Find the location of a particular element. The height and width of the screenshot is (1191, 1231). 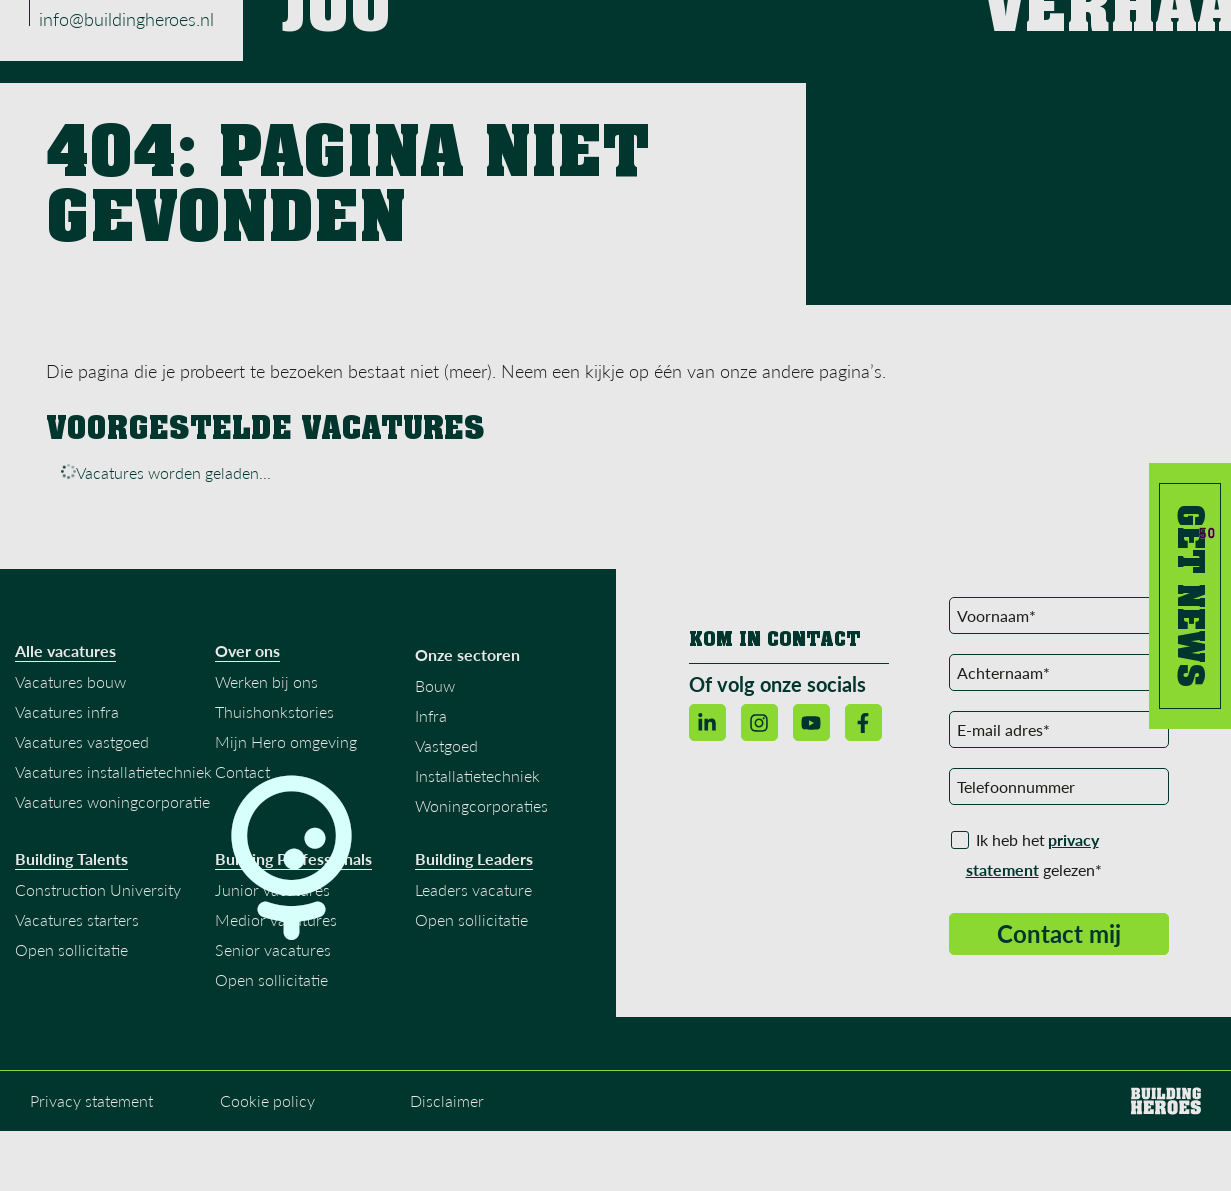

access golf-related features or content is located at coordinates (291, 856).